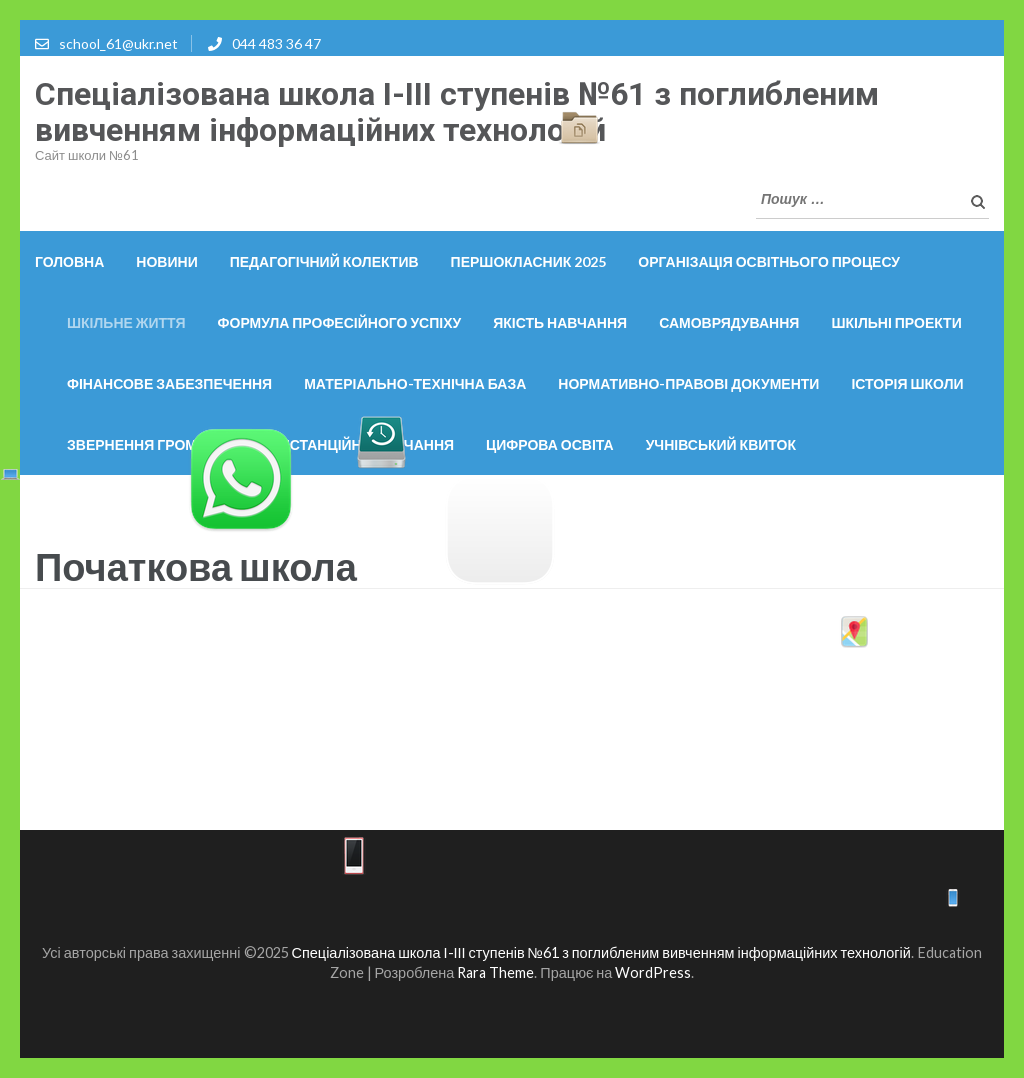 This screenshot has height=1078, width=1024. What do you see at coordinates (500, 530) in the screenshot?
I see `blank app icon template for customization` at bounding box center [500, 530].